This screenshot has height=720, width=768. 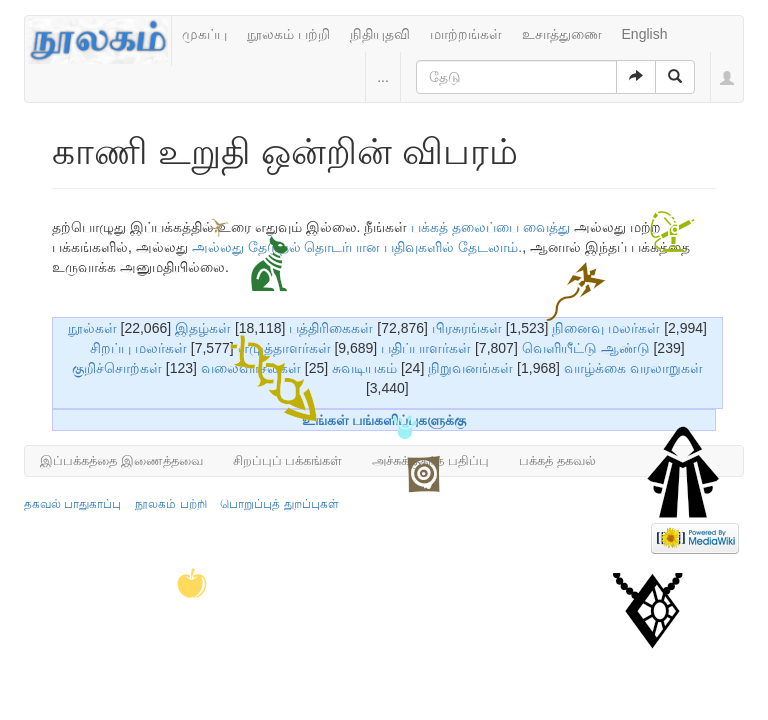 What do you see at coordinates (650, 611) in the screenshot?
I see `view equipped jewelry or accessories` at bounding box center [650, 611].